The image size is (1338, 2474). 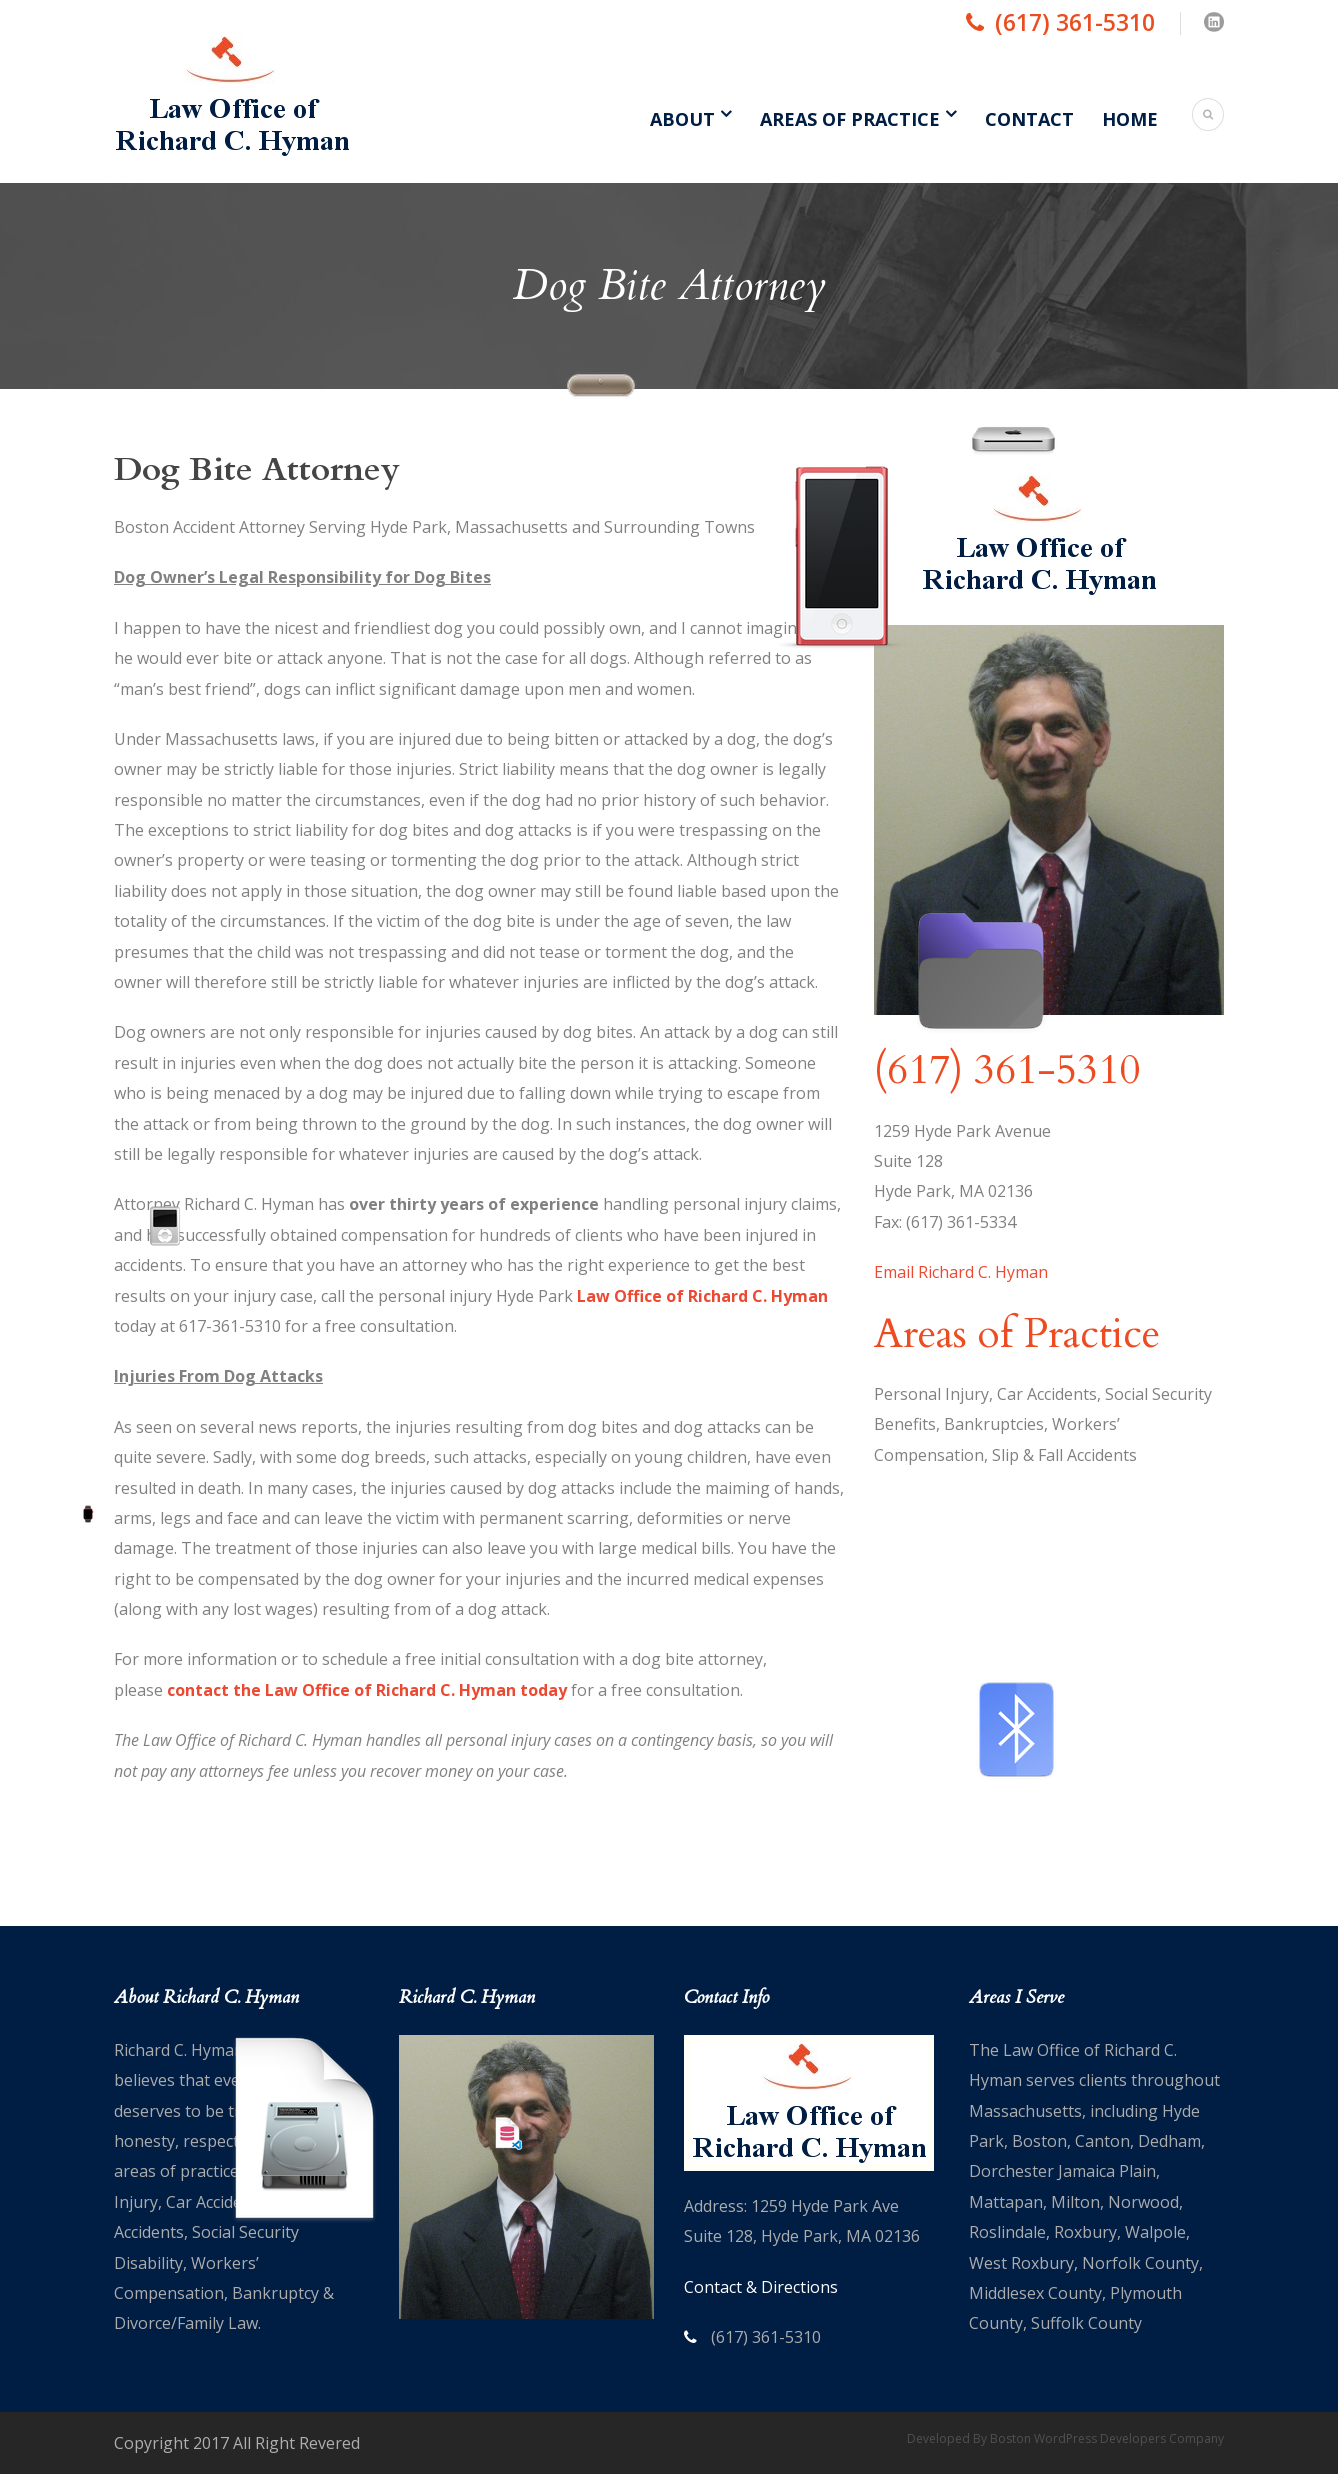 I want to click on represents a mac mini device in system settings, so click(x=1013, y=426).